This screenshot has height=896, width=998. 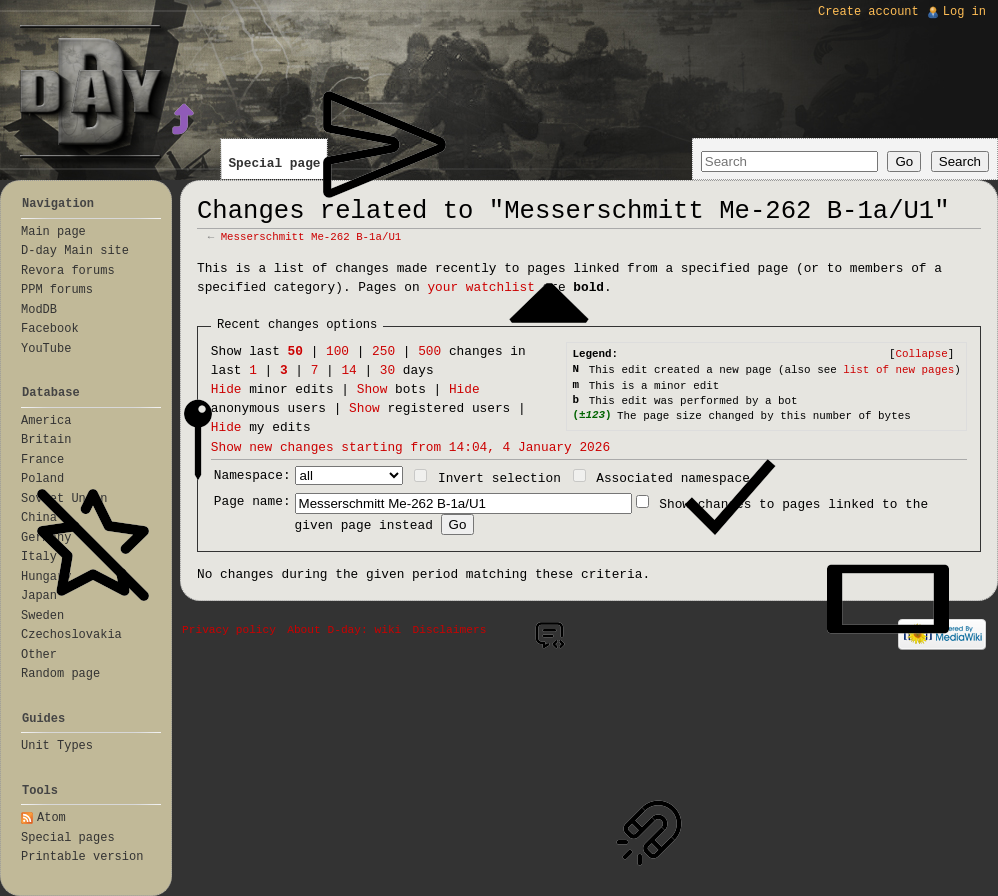 What do you see at coordinates (184, 119) in the screenshot?
I see `turn right then continue forward` at bounding box center [184, 119].